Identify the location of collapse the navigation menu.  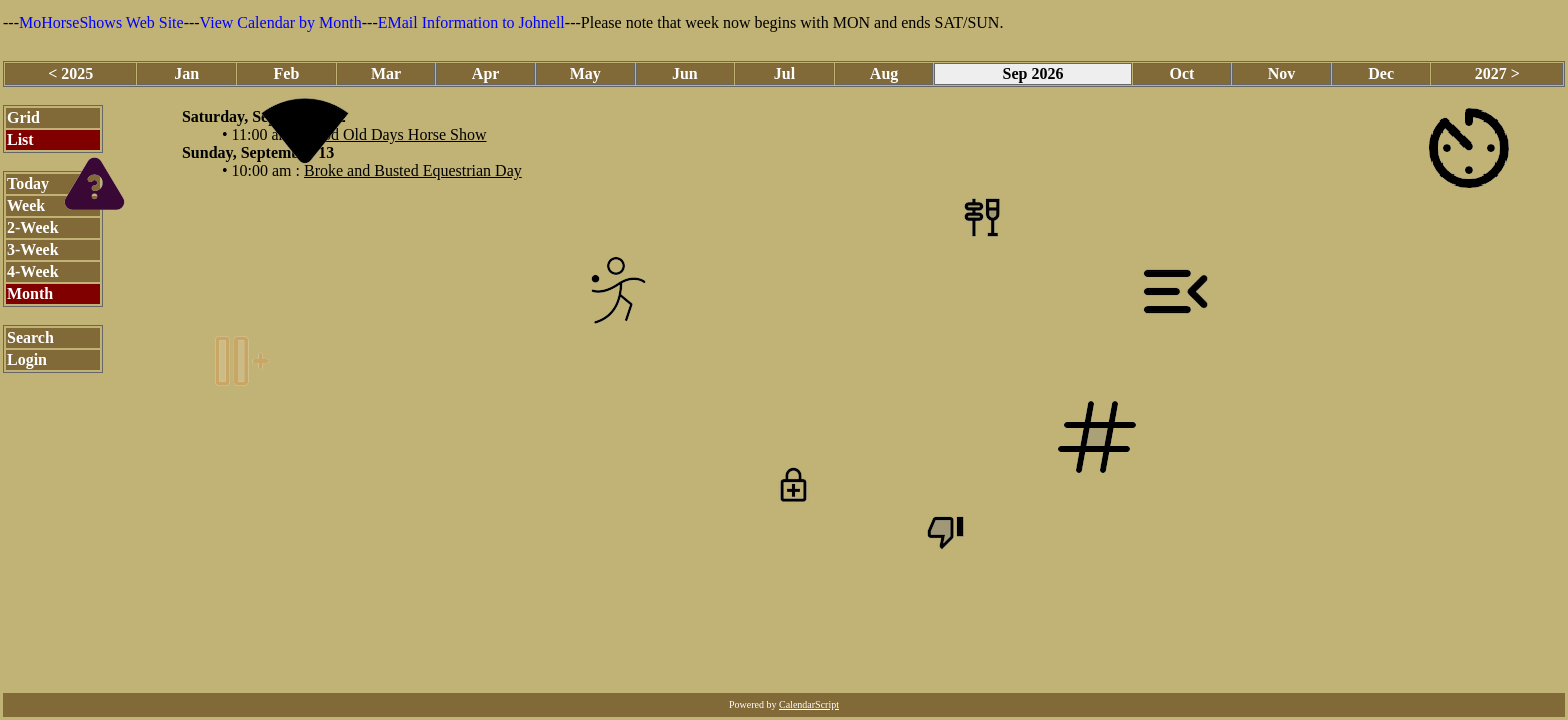
(1176, 291).